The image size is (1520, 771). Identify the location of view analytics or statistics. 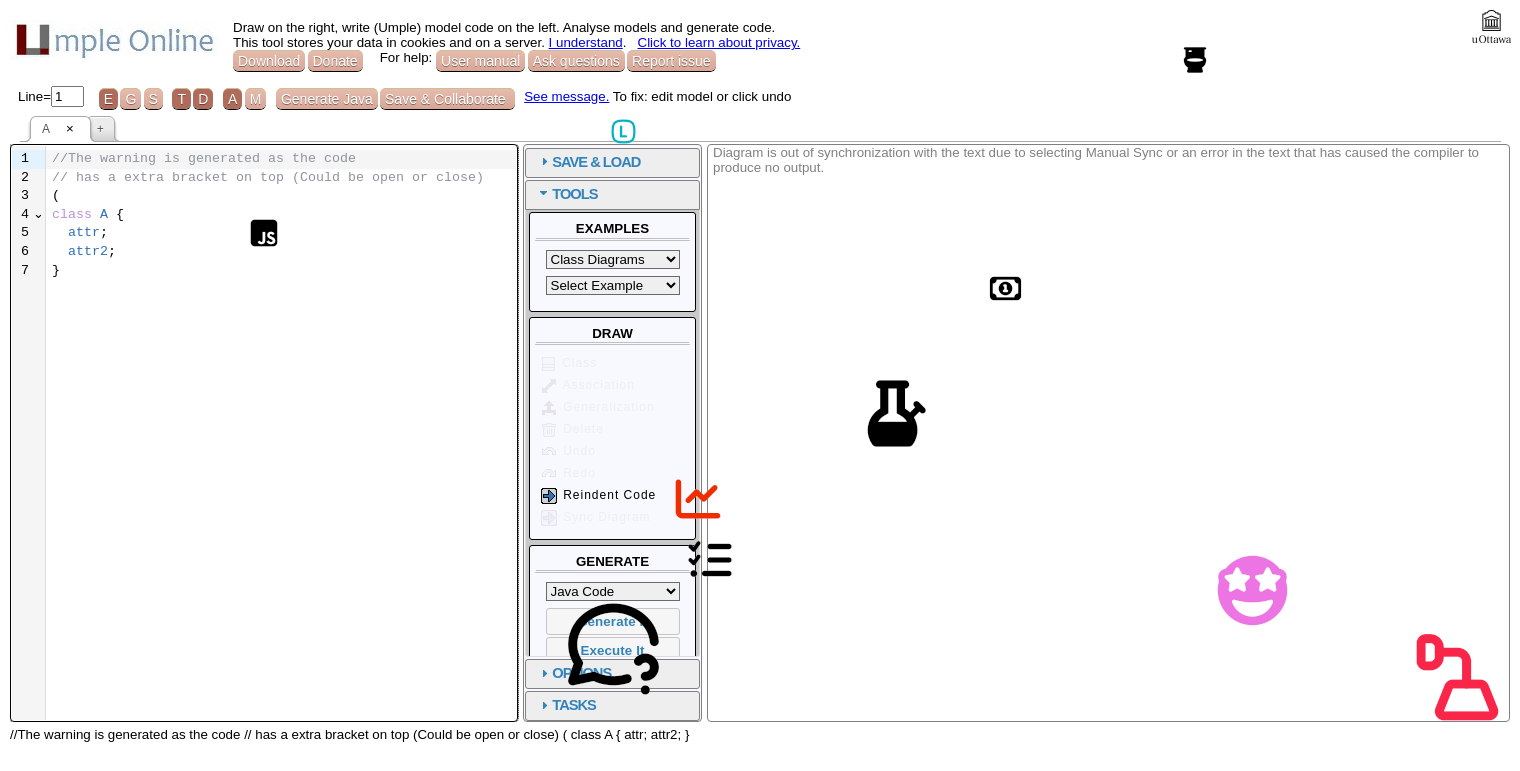
(698, 499).